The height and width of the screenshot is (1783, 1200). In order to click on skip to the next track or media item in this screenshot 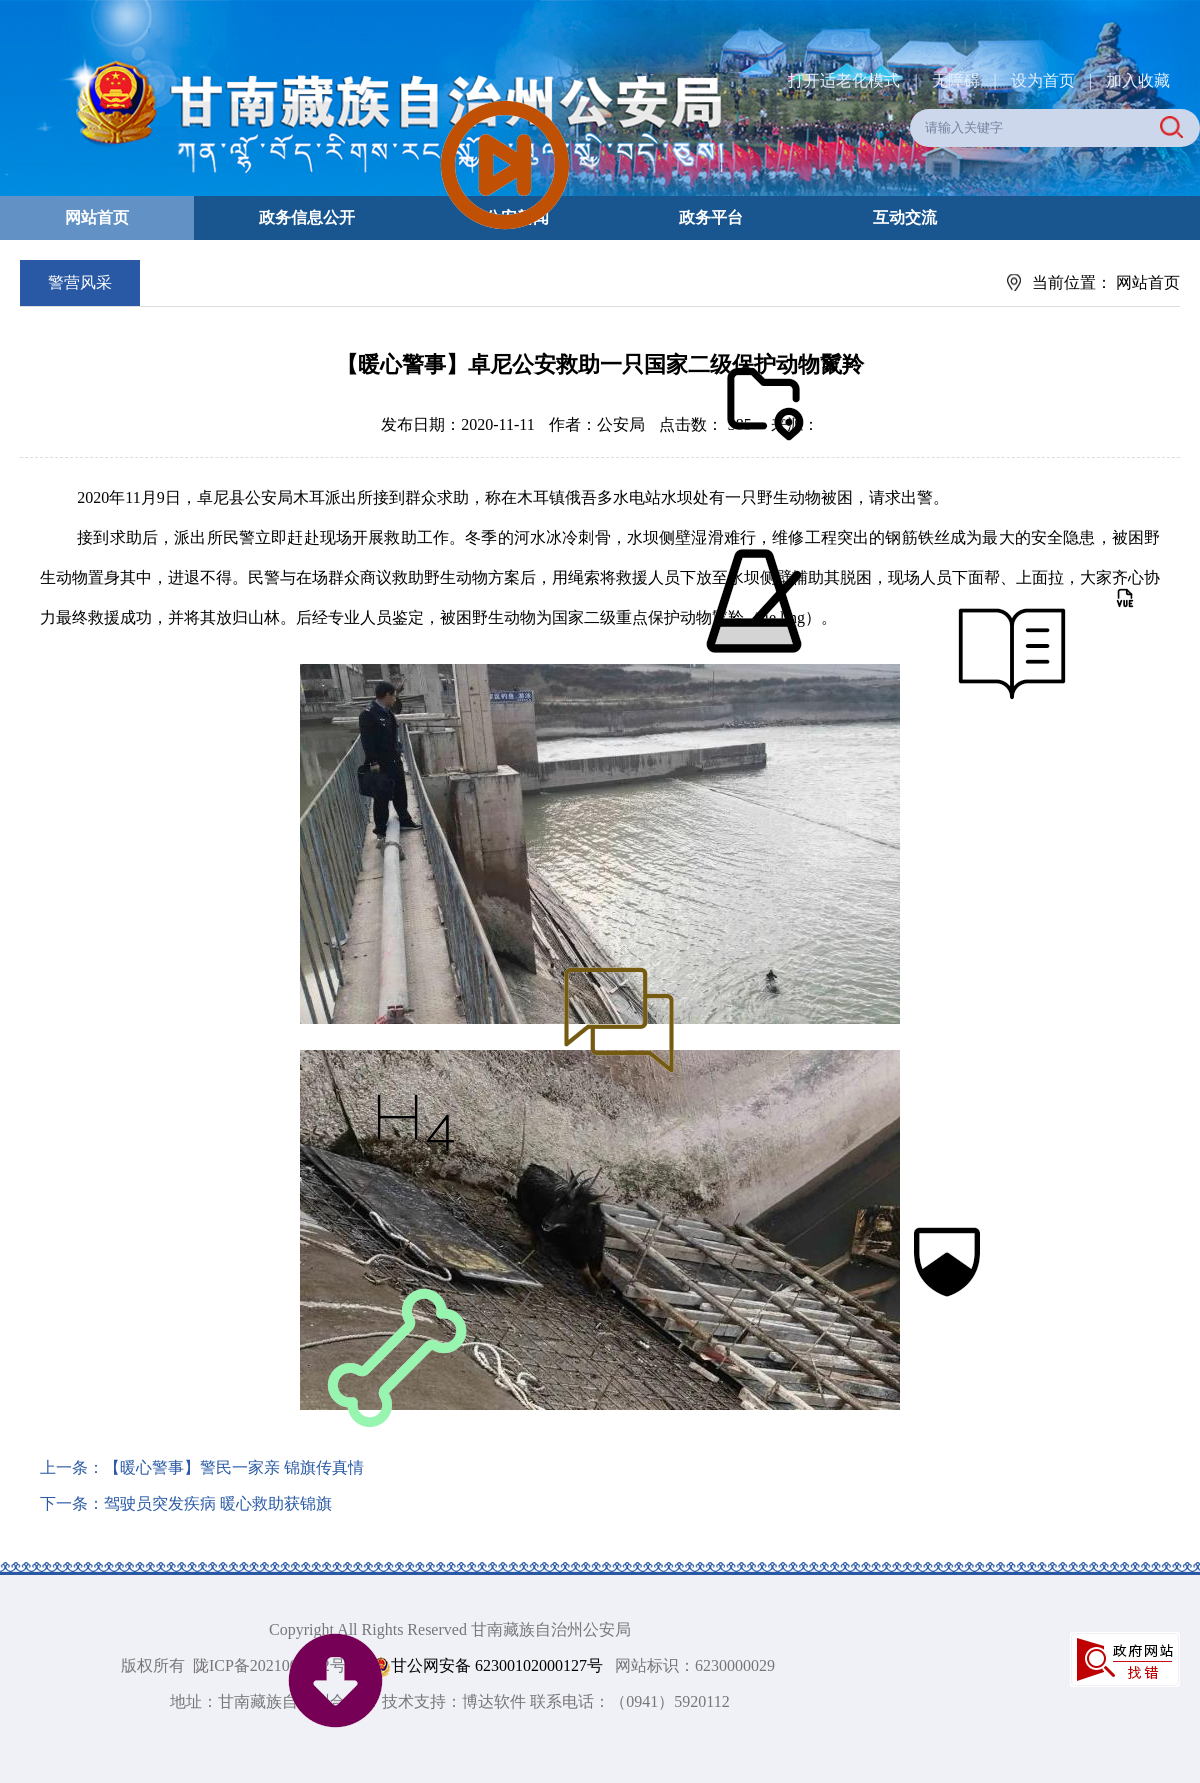, I will do `click(505, 165)`.